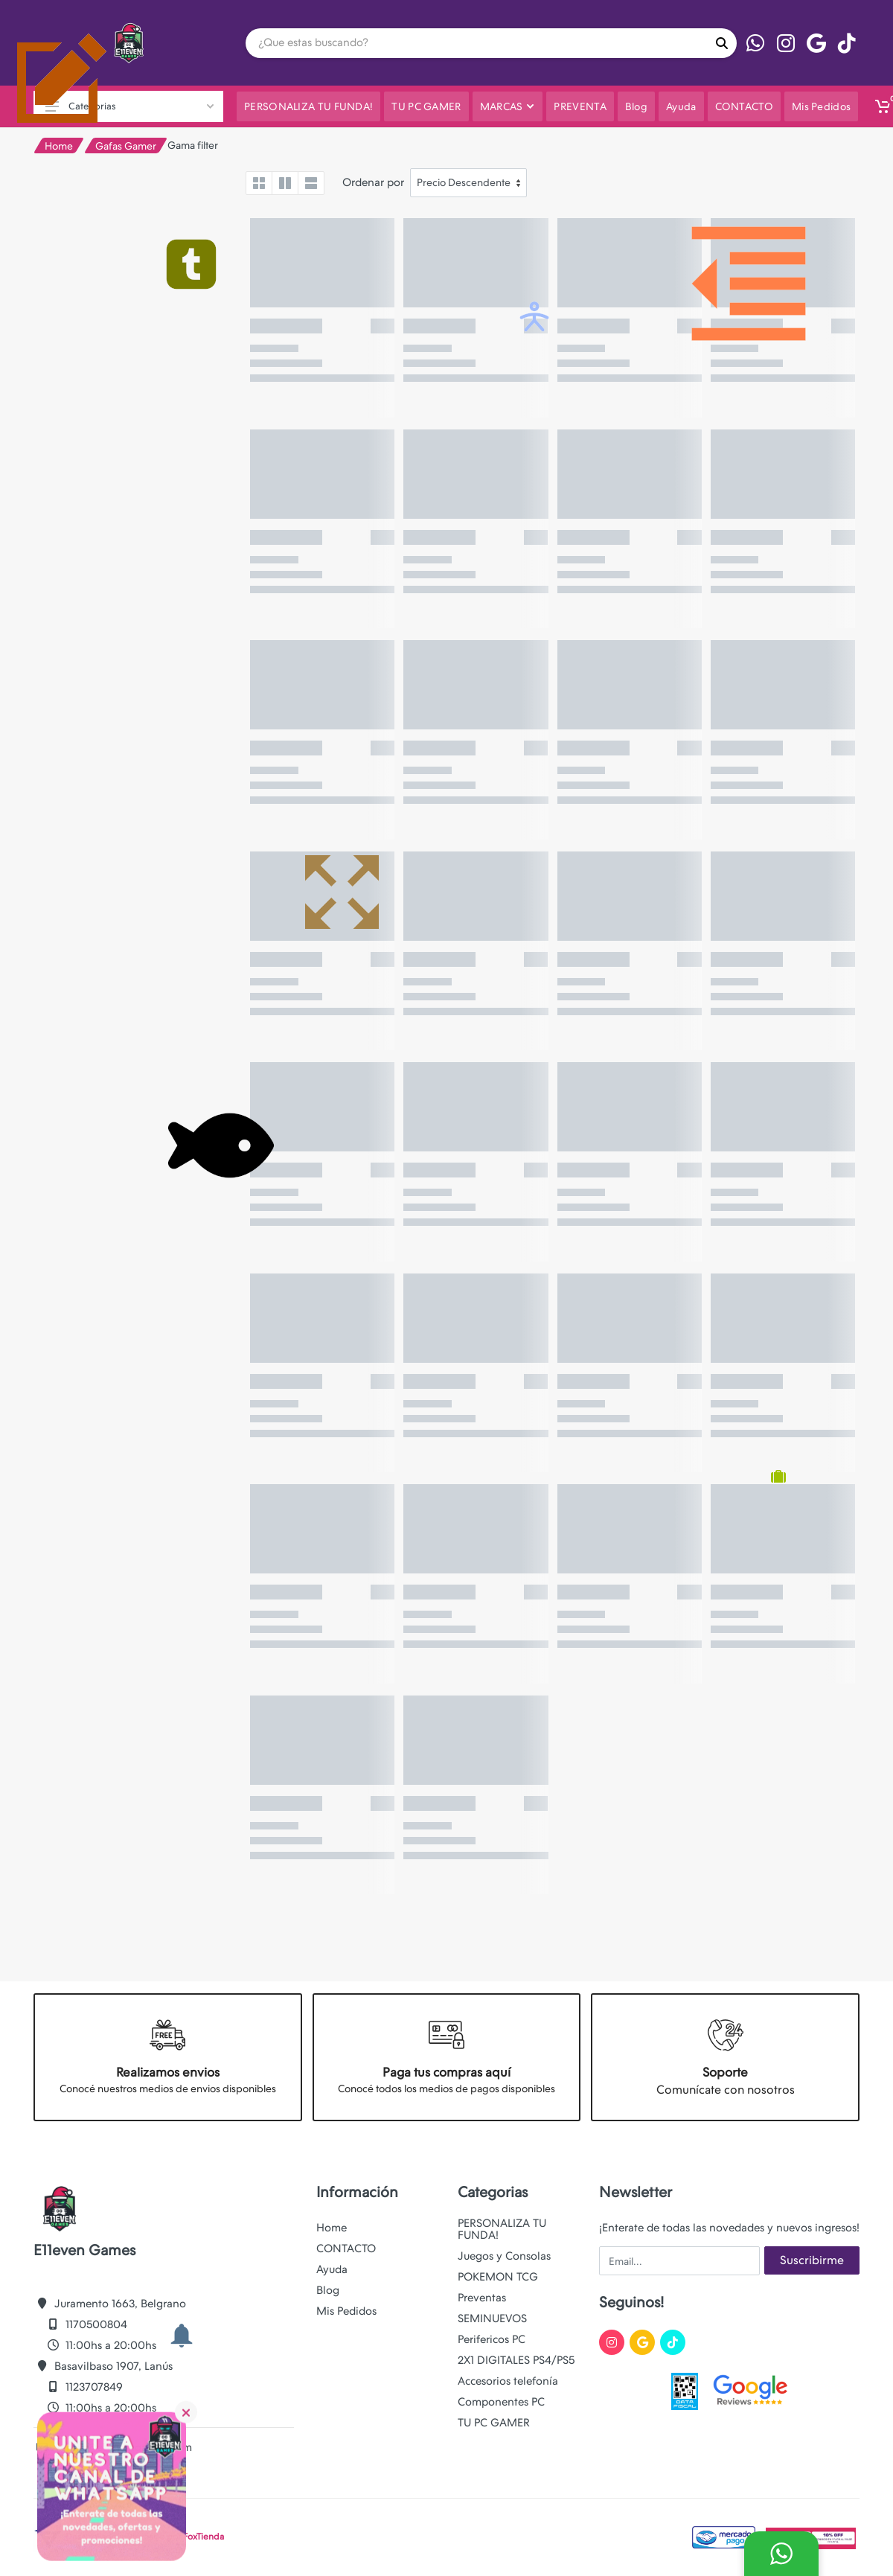 The width and height of the screenshot is (893, 2576). I want to click on access travel or trip planning features, so click(778, 1476).